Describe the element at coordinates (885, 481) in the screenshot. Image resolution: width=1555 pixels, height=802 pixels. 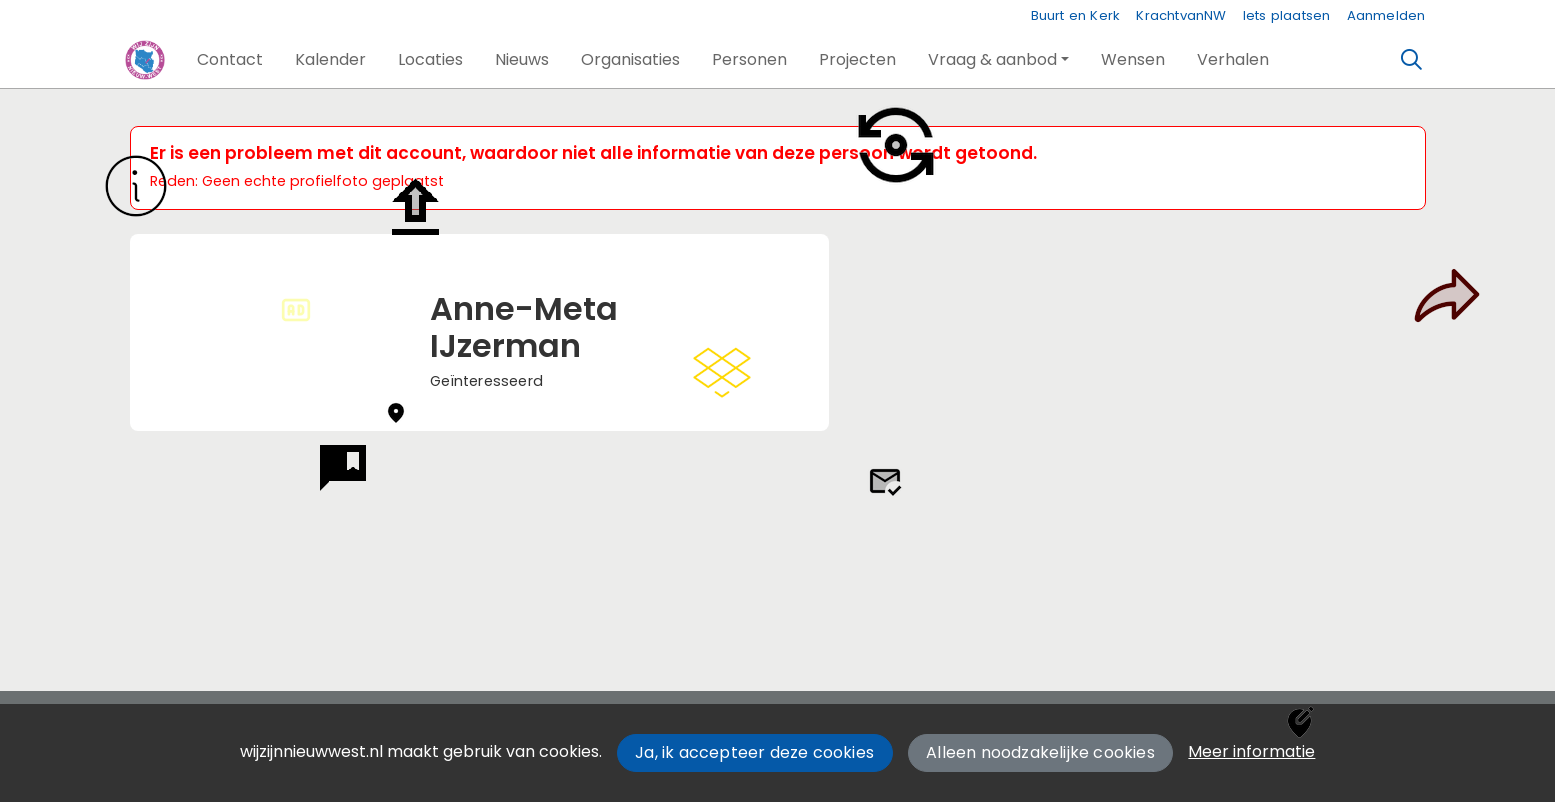
I see `mark email as read` at that location.